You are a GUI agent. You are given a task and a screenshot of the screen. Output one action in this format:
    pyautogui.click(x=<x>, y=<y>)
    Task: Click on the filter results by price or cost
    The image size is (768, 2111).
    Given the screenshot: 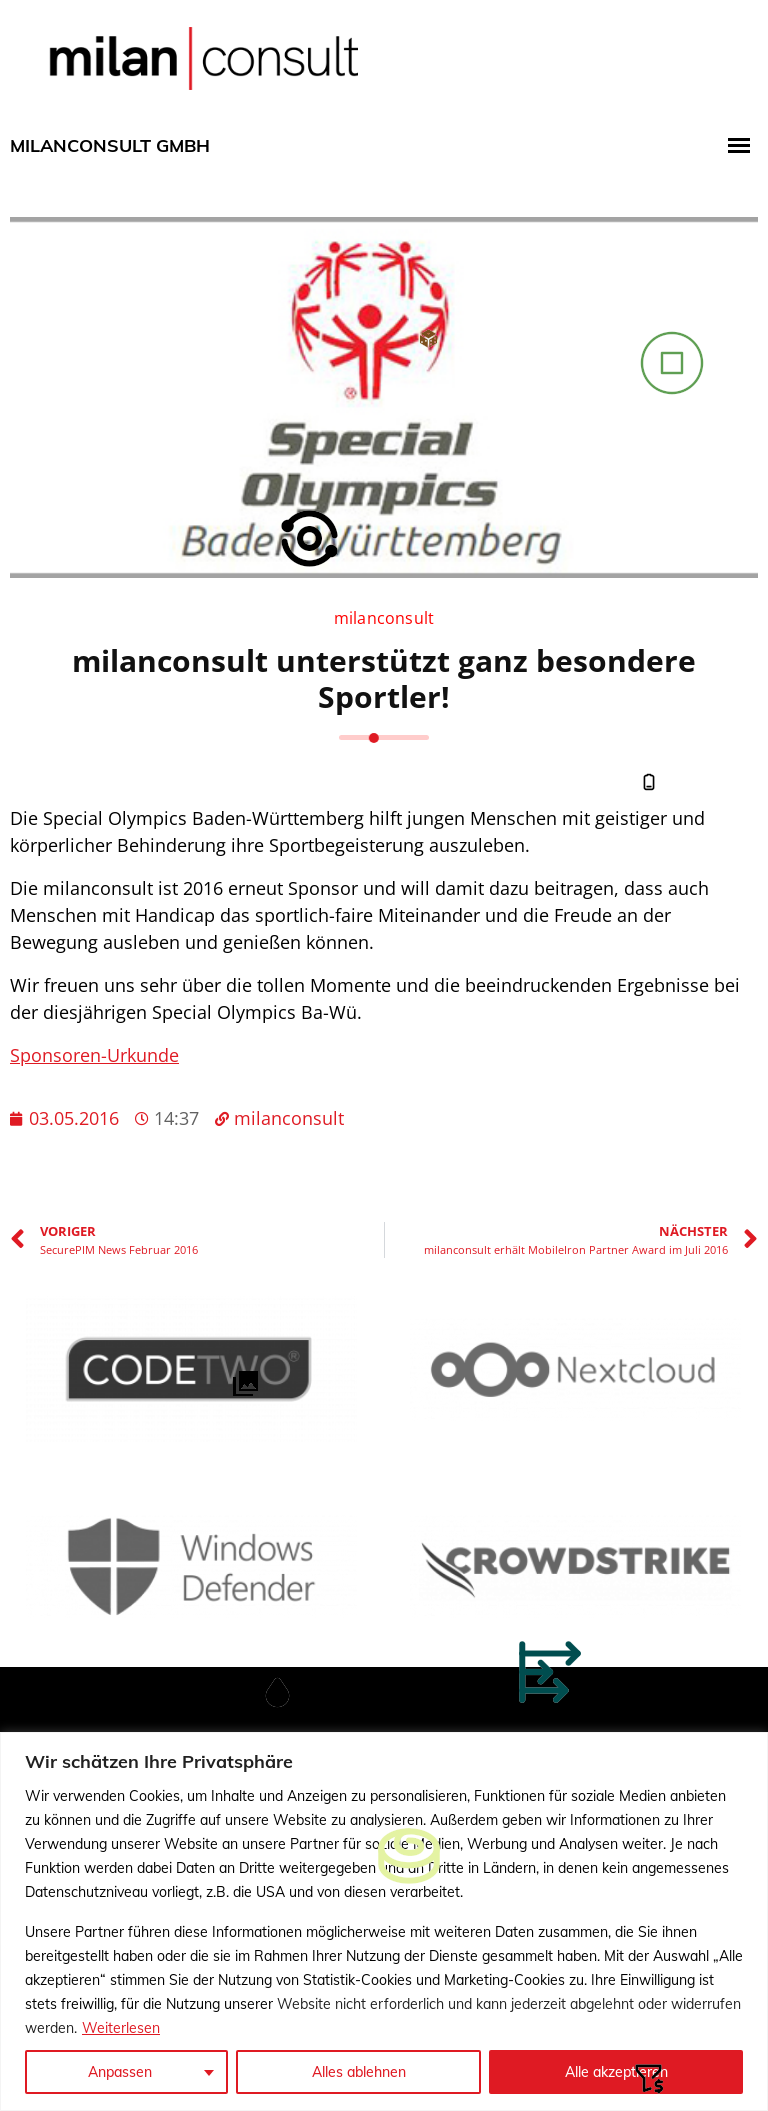 What is the action you would take?
    pyautogui.click(x=648, y=2077)
    